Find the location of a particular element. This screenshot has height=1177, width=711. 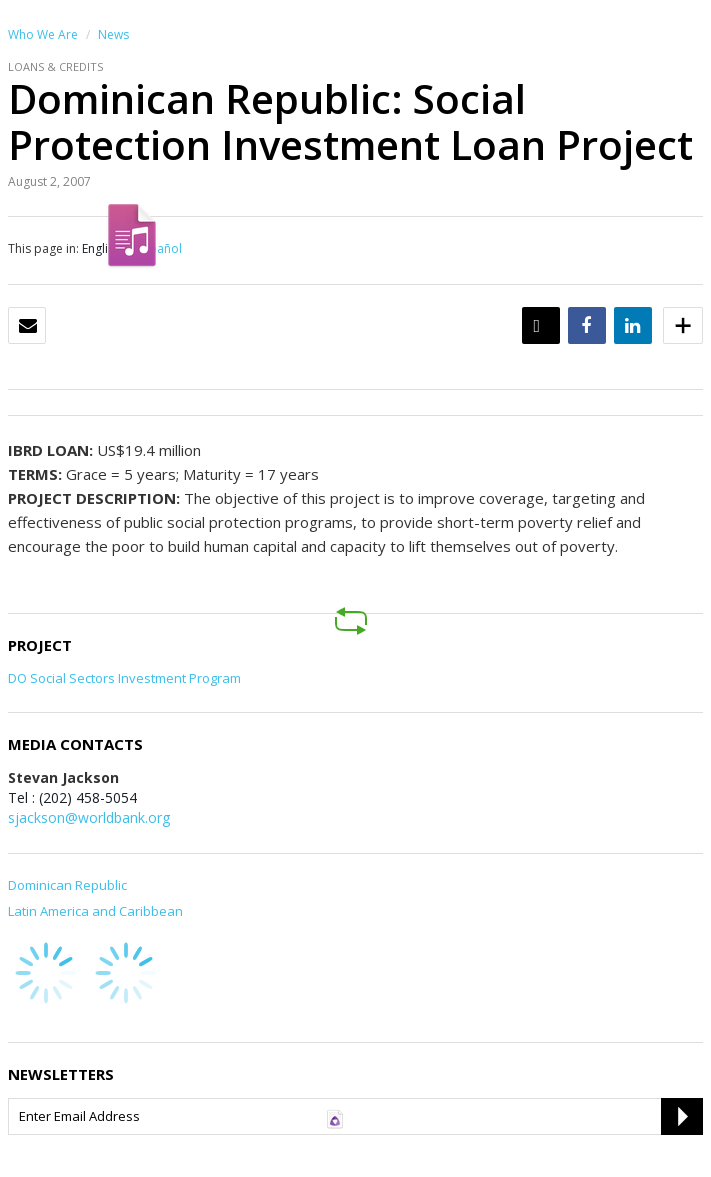

sync or refresh email messages is located at coordinates (351, 621).